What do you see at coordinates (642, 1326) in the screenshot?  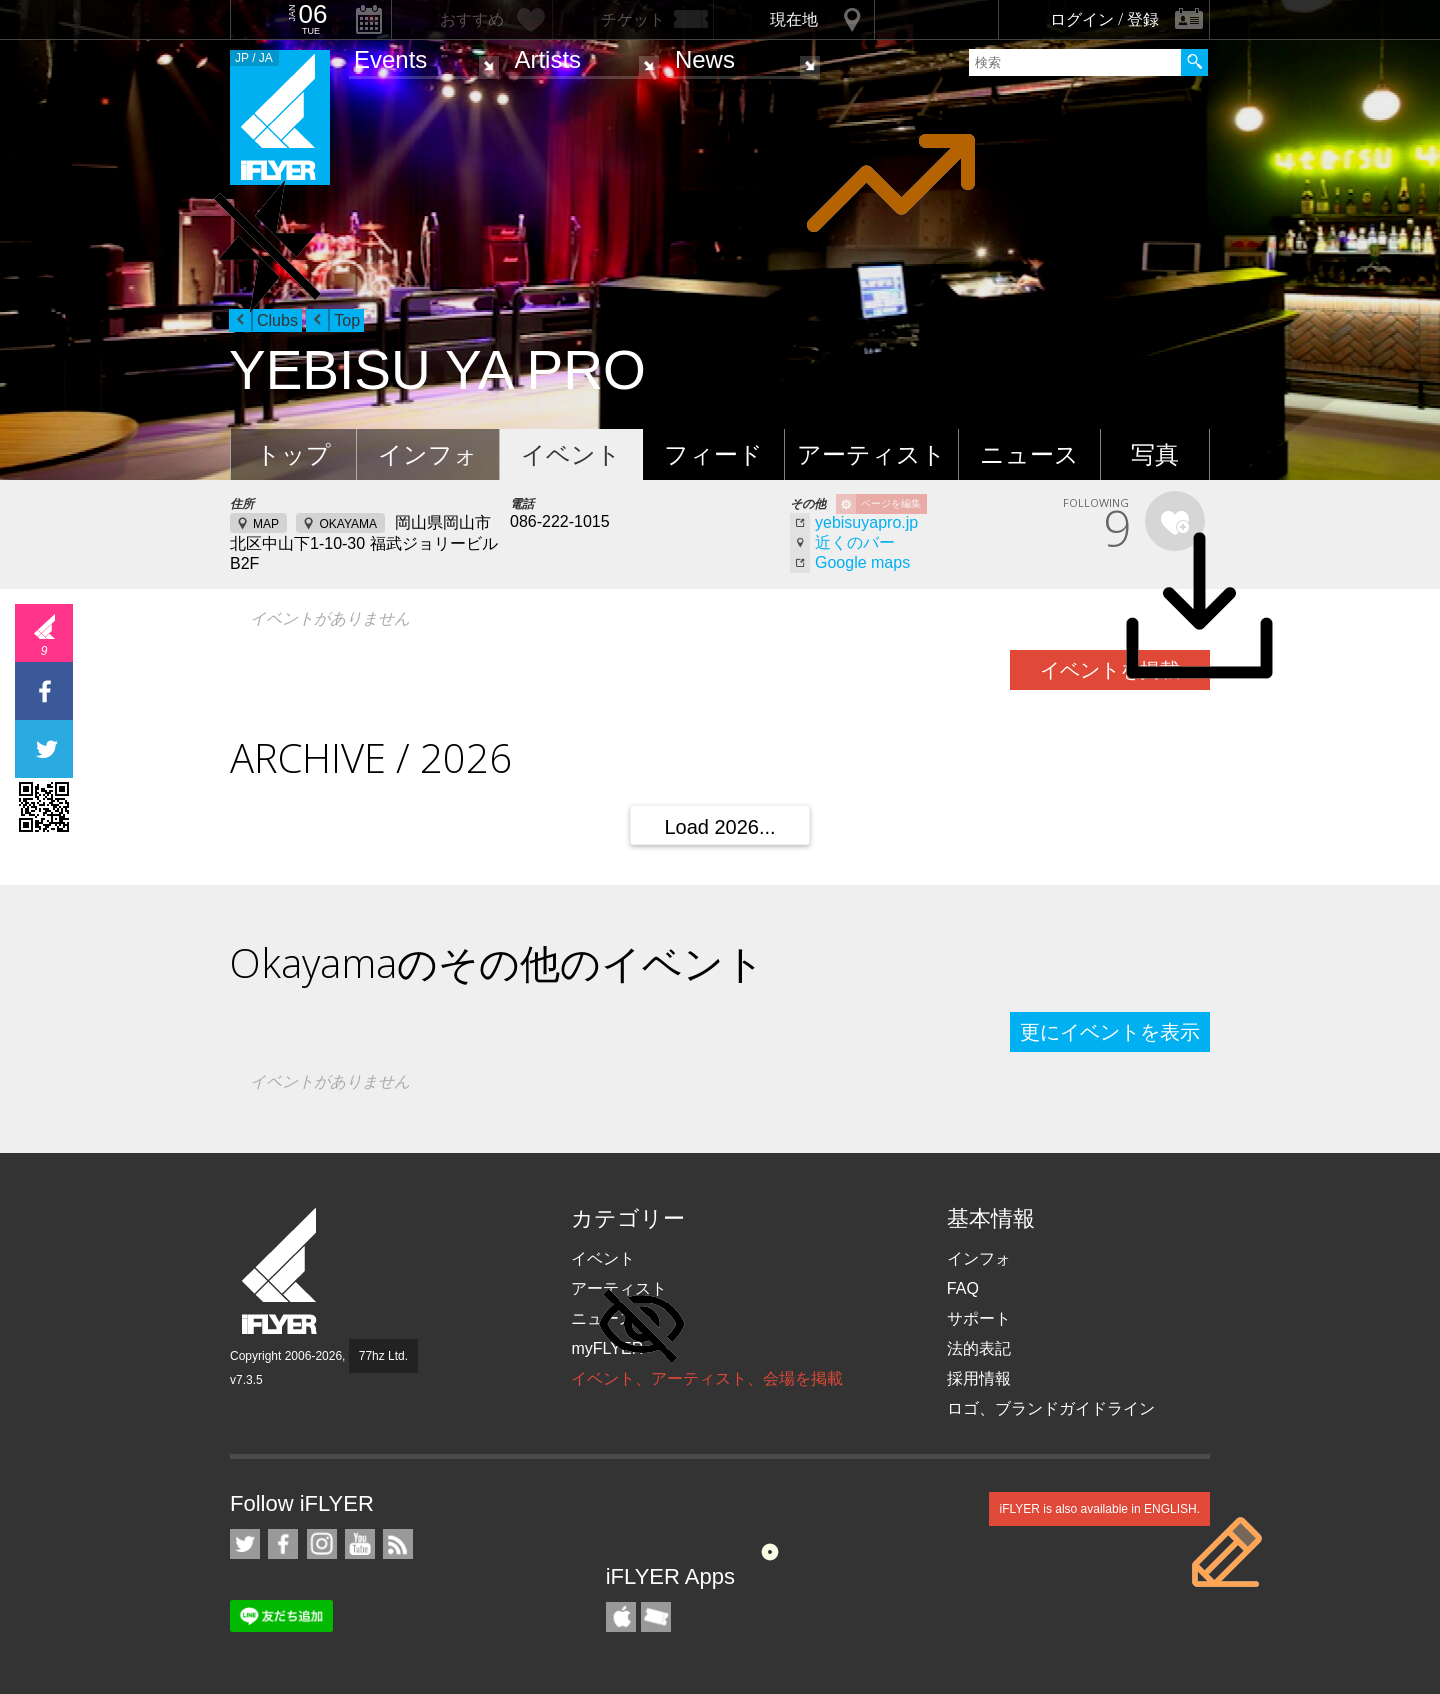 I see `hide password or sensitive content` at bounding box center [642, 1326].